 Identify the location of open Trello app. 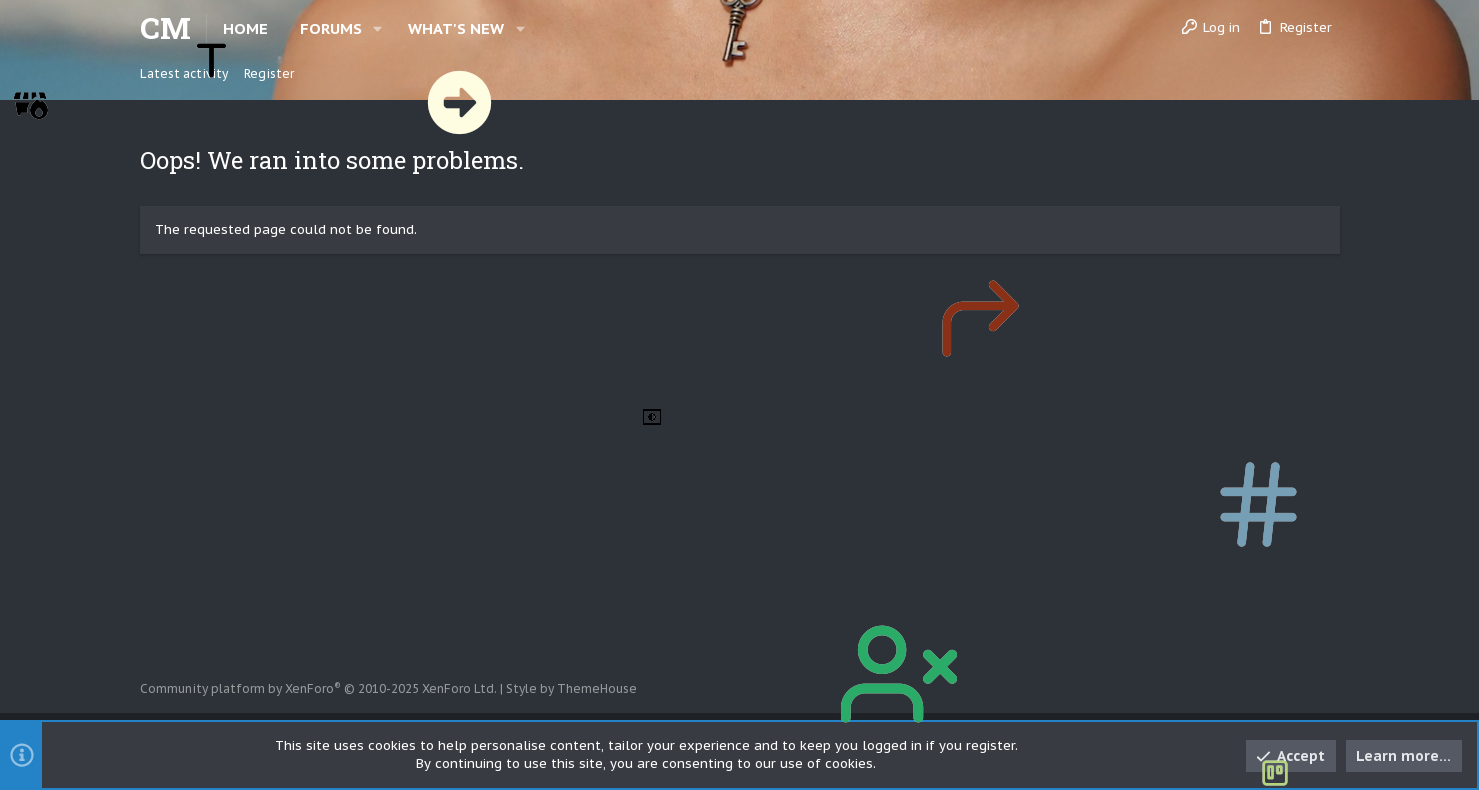
(1275, 773).